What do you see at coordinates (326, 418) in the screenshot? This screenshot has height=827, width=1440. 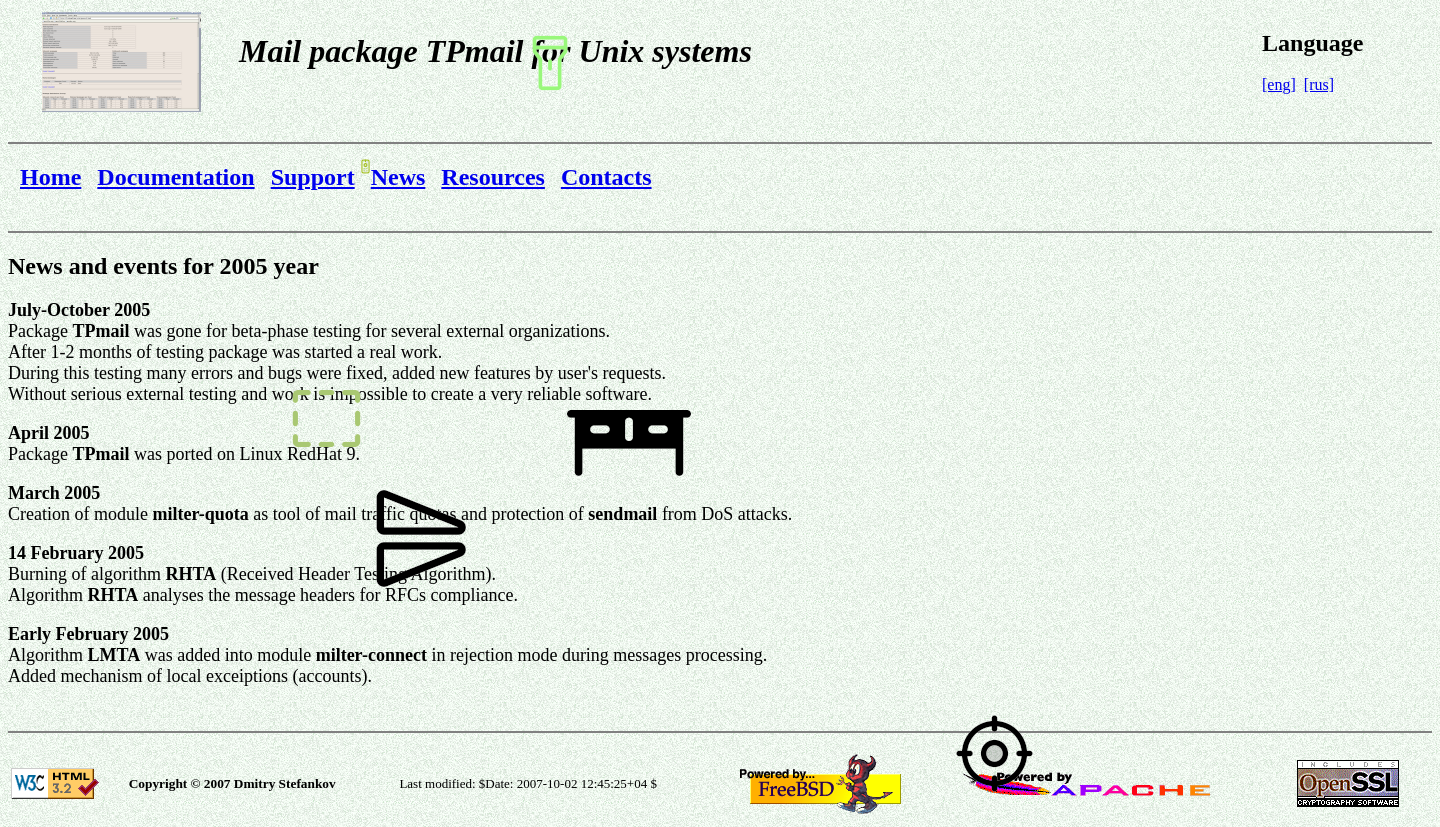 I see `indicates a selection area or bounding box` at bounding box center [326, 418].